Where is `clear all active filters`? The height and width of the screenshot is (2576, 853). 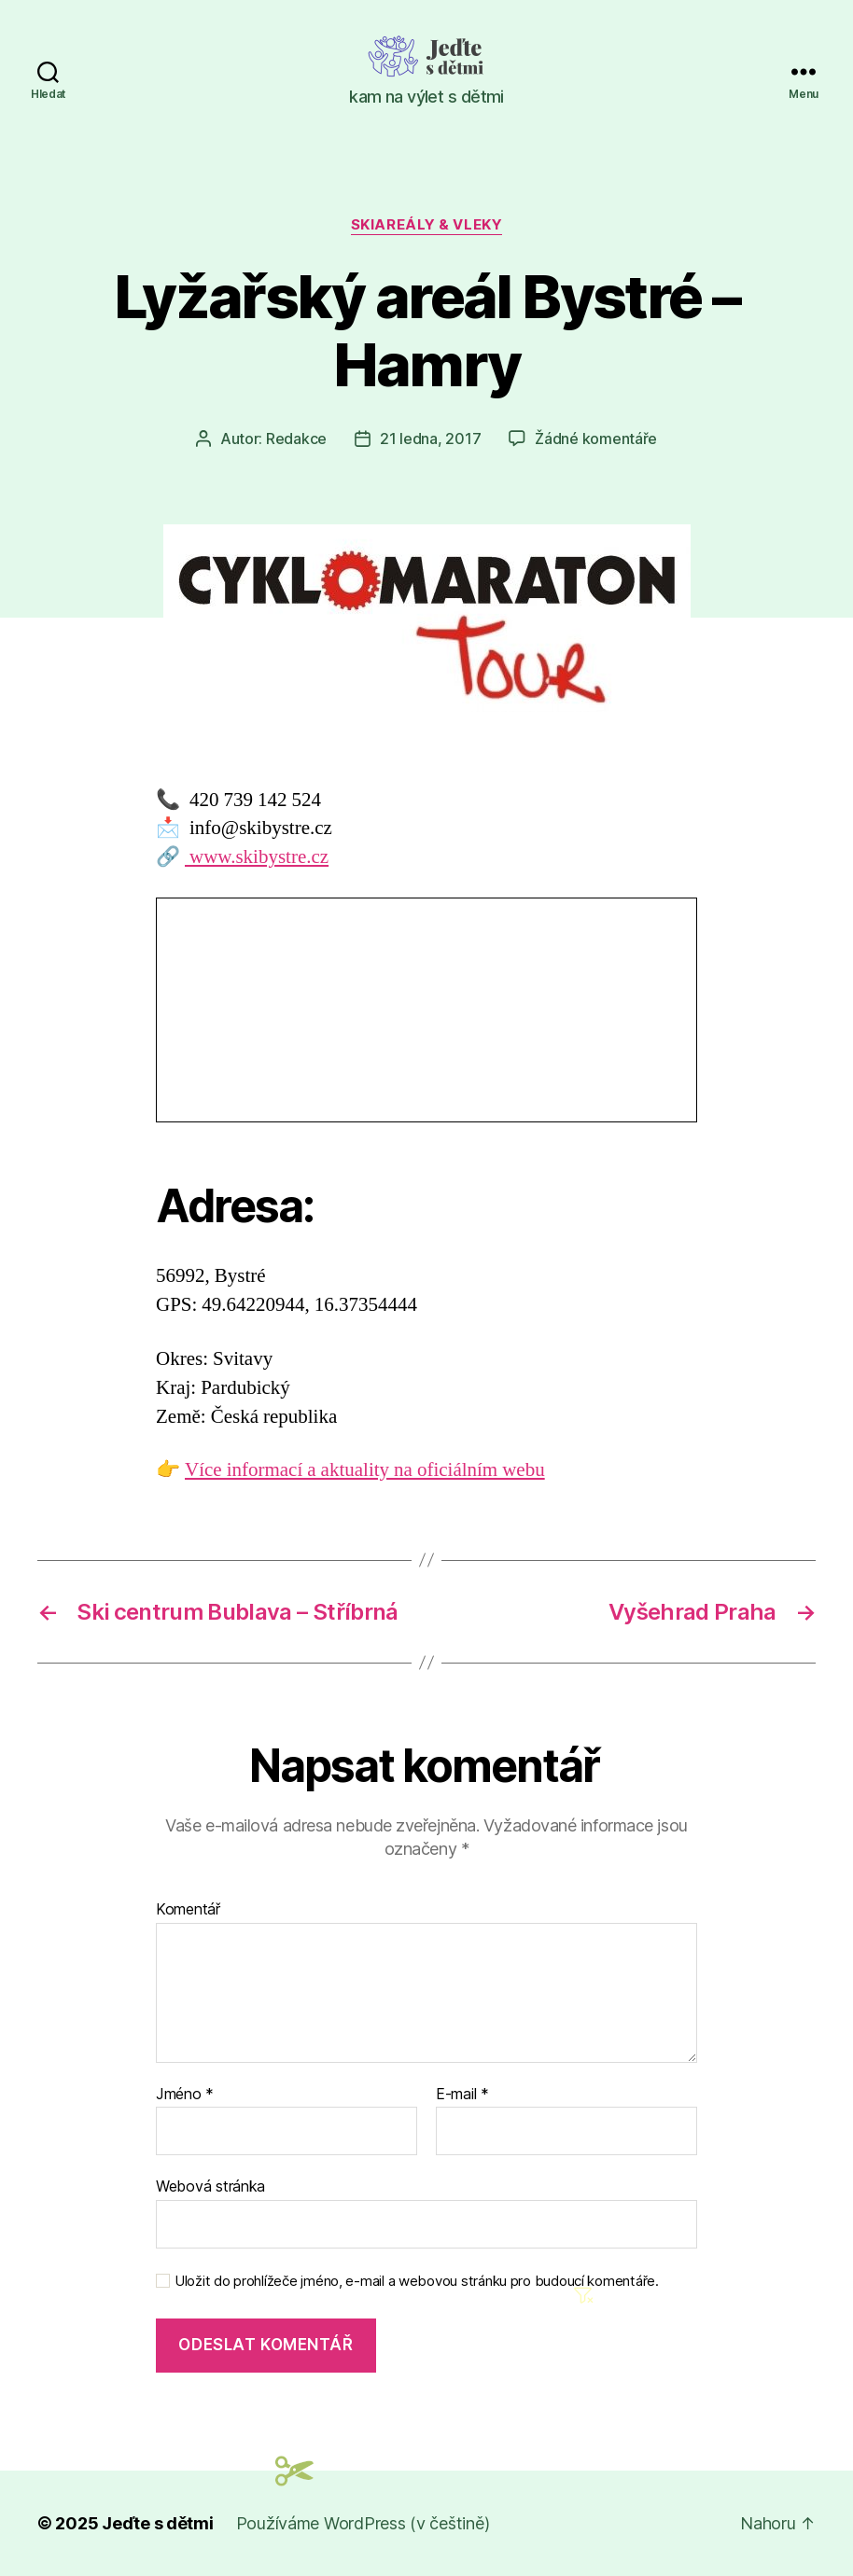
clear all active filters is located at coordinates (582, 2294).